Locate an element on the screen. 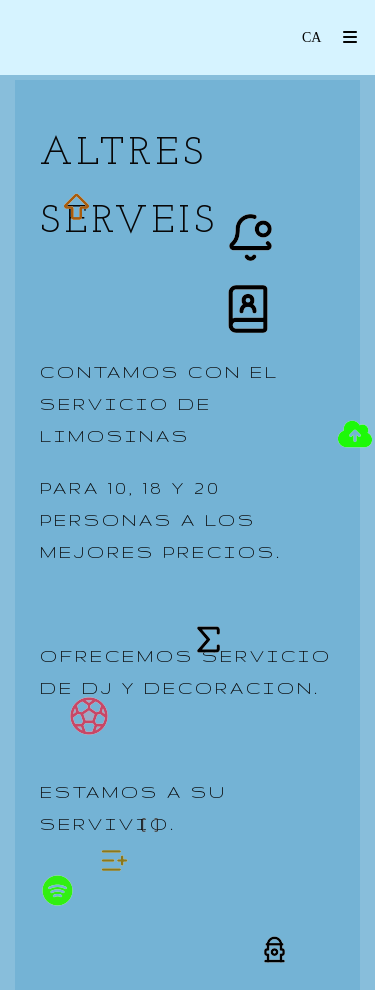  open Spotify app is located at coordinates (57, 890).